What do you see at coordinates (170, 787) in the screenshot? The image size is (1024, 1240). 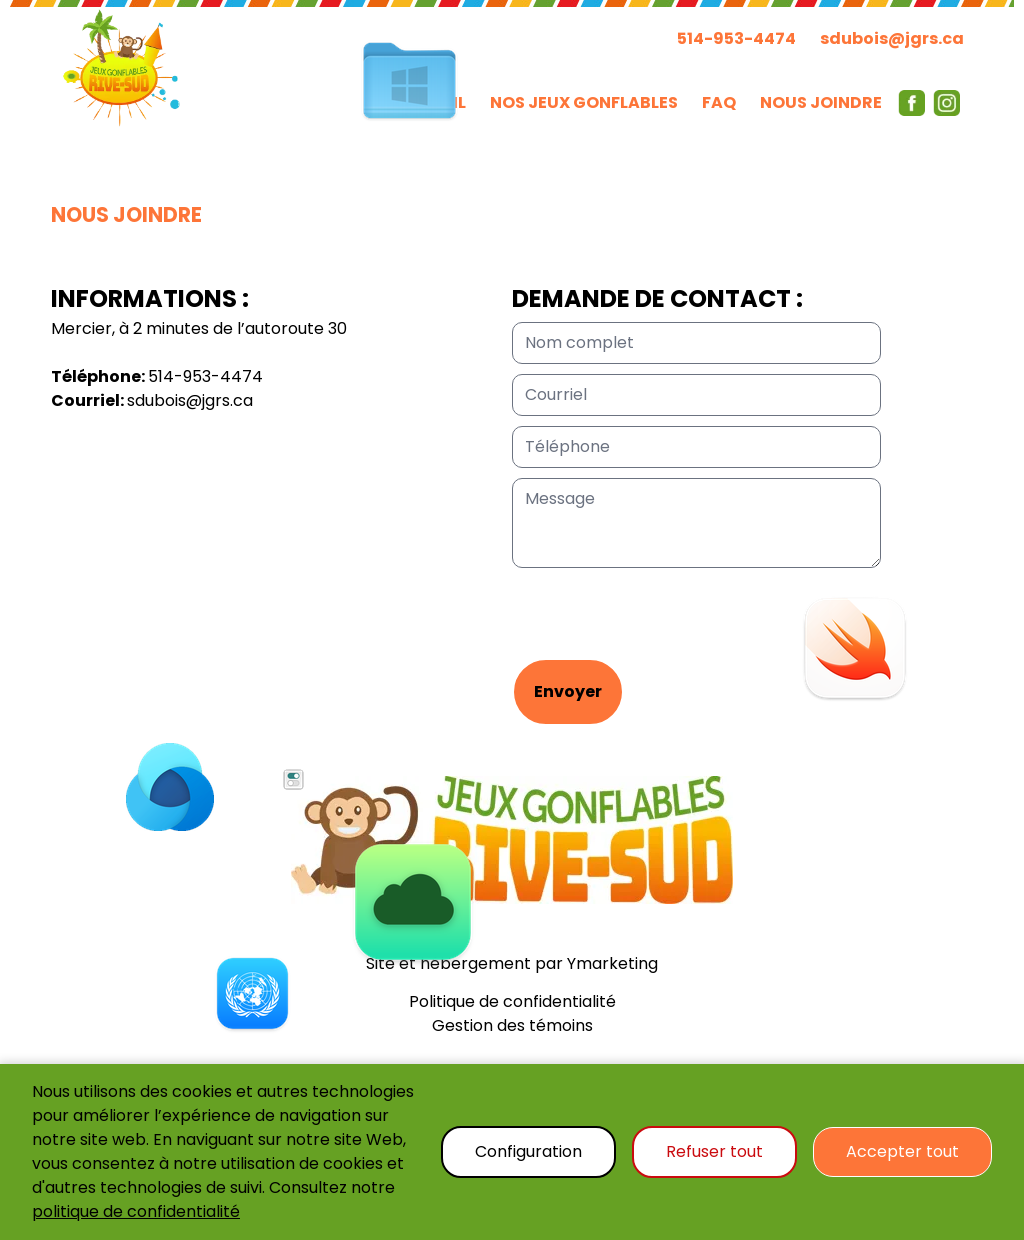 I see `open microsoft viva insights app` at bounding box center [170, 787].